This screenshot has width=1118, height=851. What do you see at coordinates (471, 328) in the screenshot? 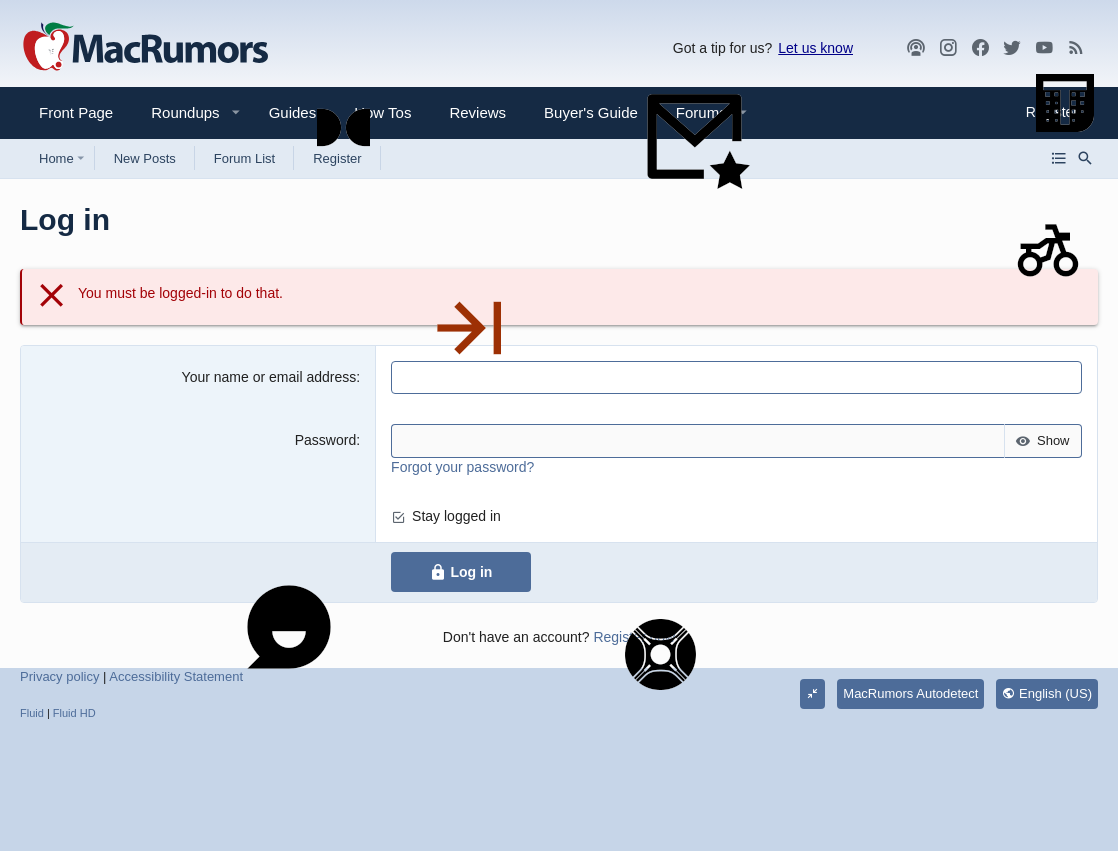
I see `collapse panel to the right` at bounding box center [471, 328].